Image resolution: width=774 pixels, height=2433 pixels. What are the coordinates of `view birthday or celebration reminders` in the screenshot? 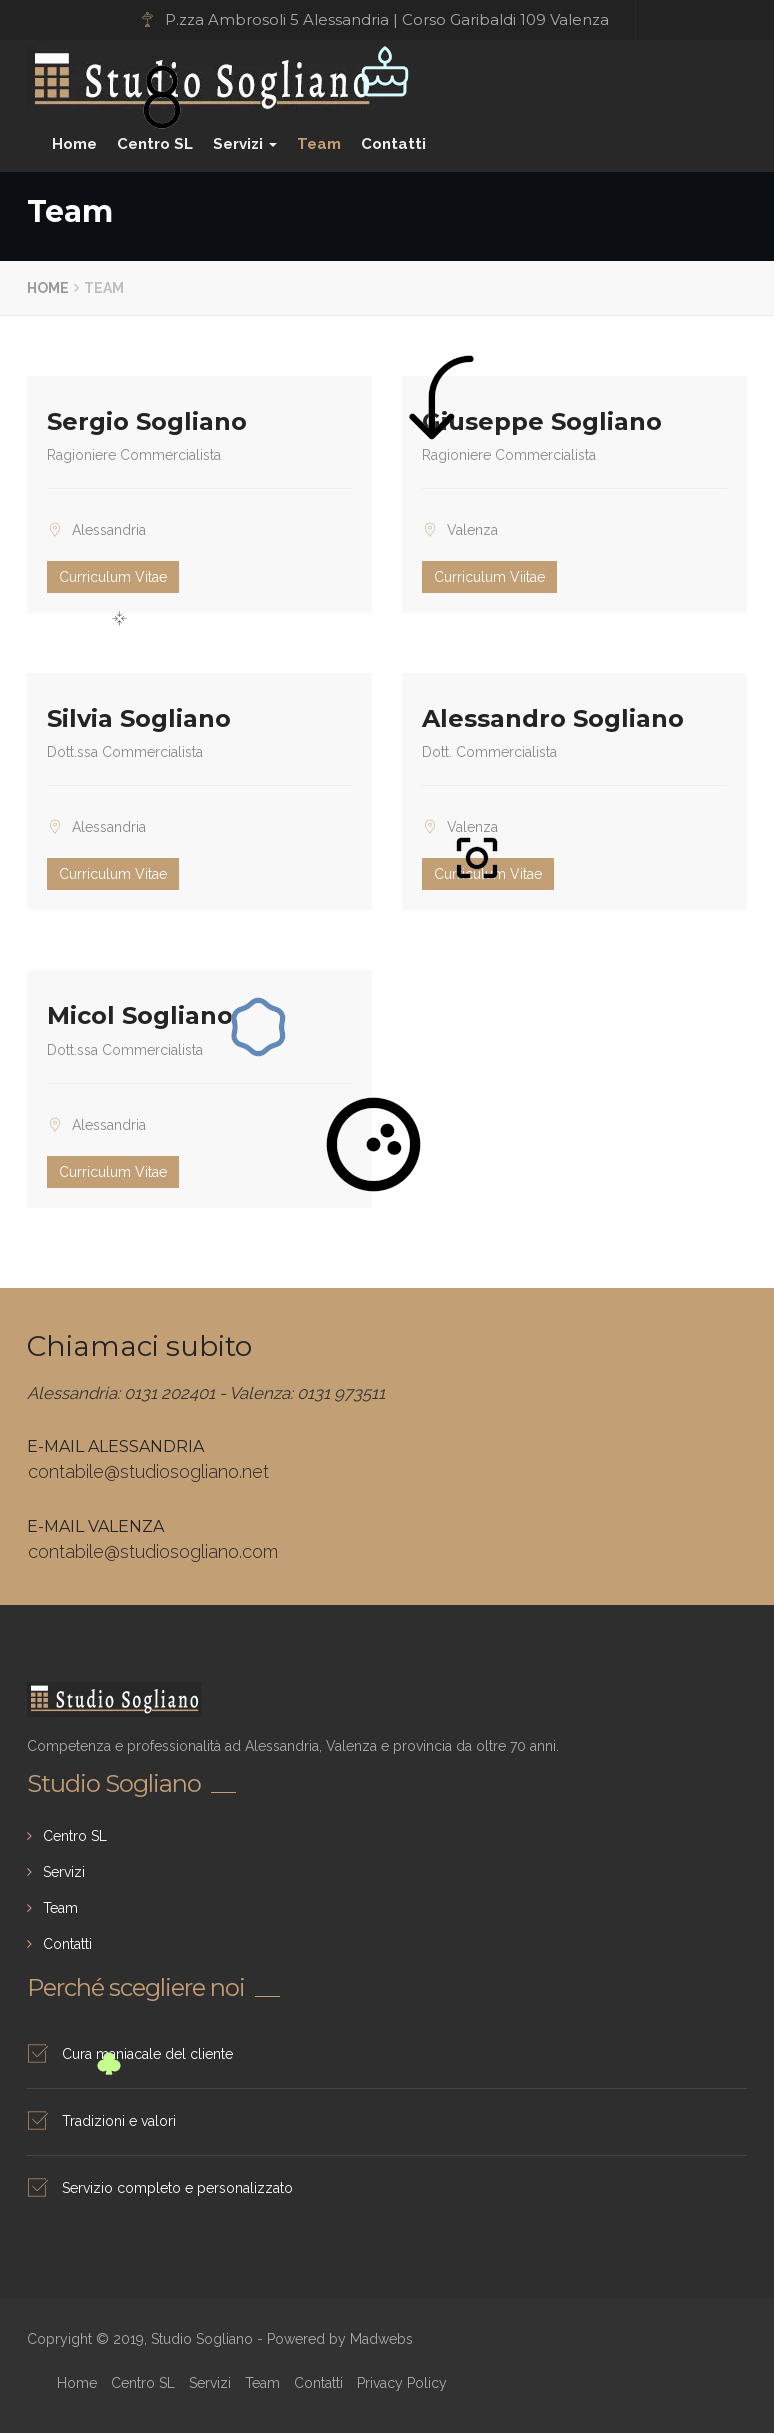 It's located at (385, 75).